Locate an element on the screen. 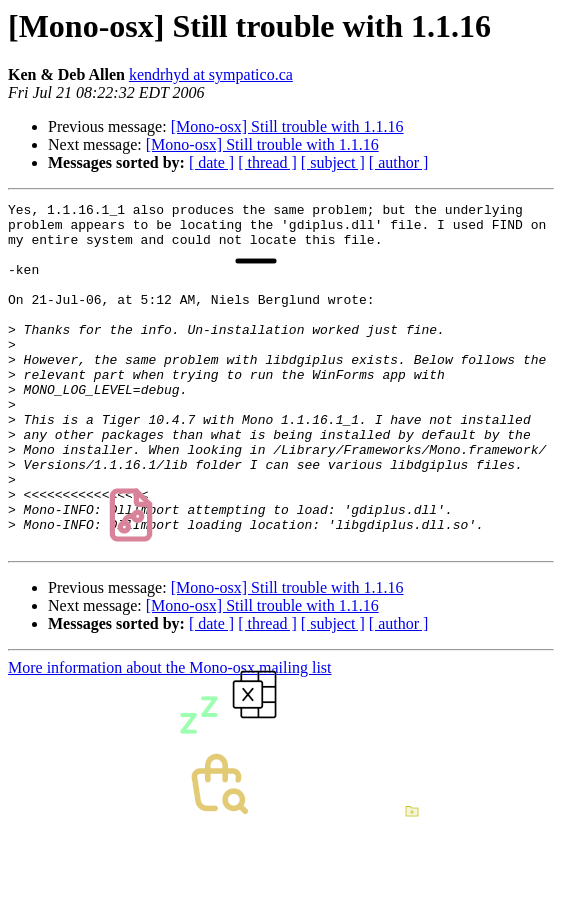 This screenshot has width=562, height=899. open a vector graphics file is located at coordinates (131, 515).